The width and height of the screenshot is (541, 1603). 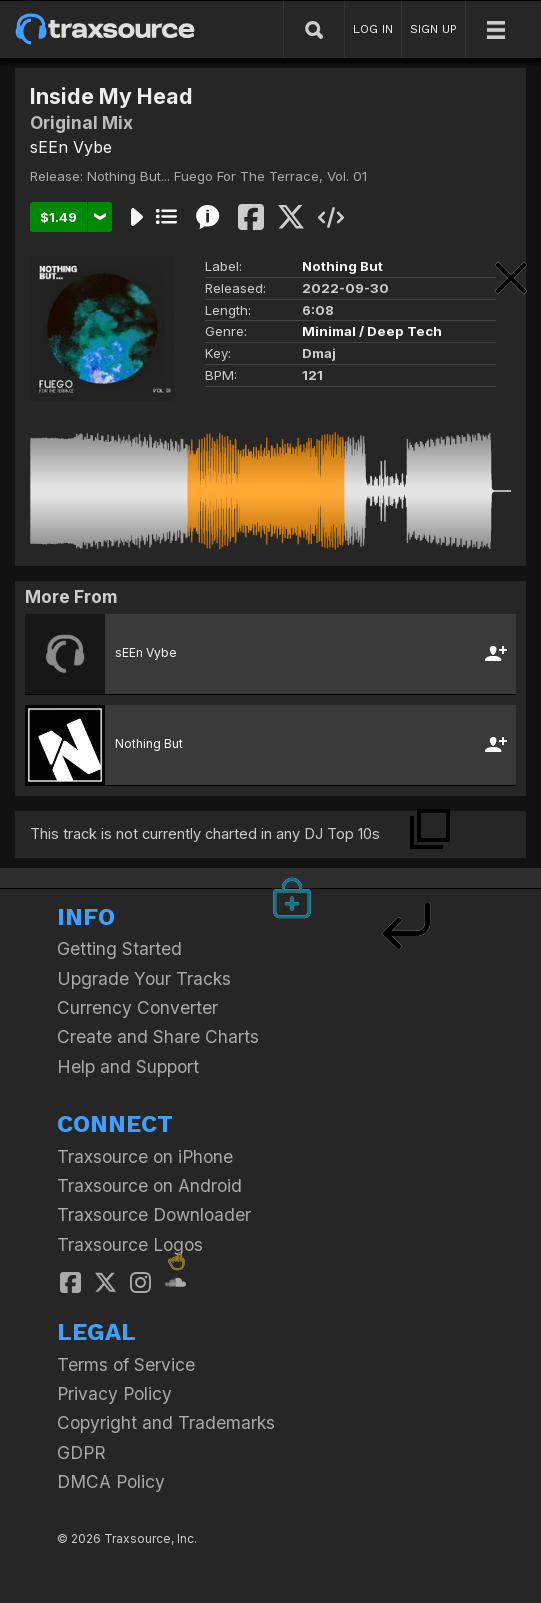 I want to click on view stacked layers or overlapping elements, so click(x=430, y=829).